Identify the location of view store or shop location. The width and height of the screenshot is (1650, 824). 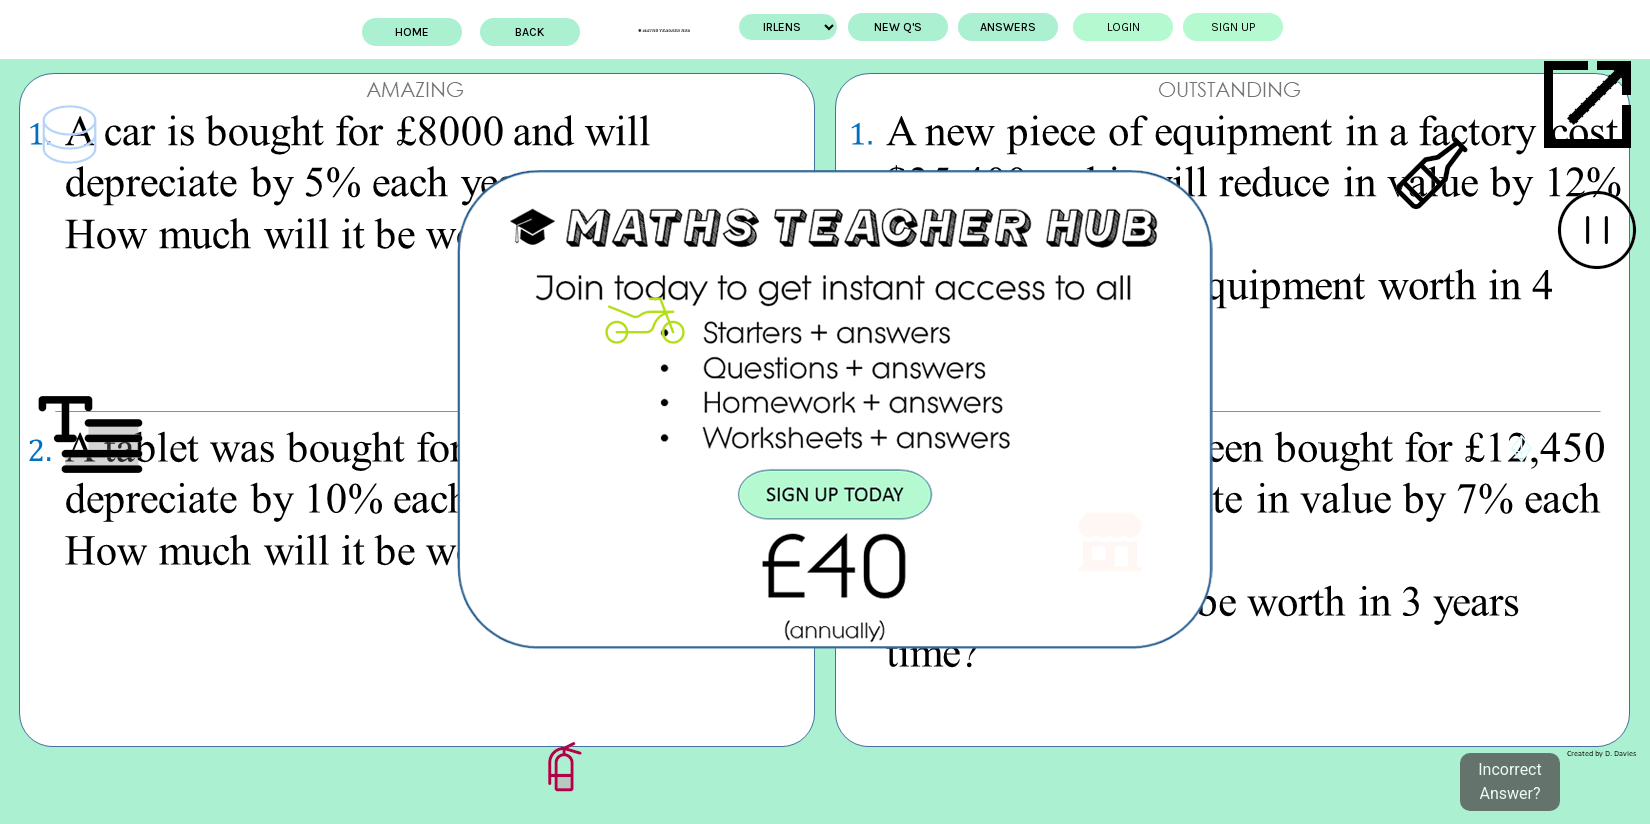
(1110, 542).